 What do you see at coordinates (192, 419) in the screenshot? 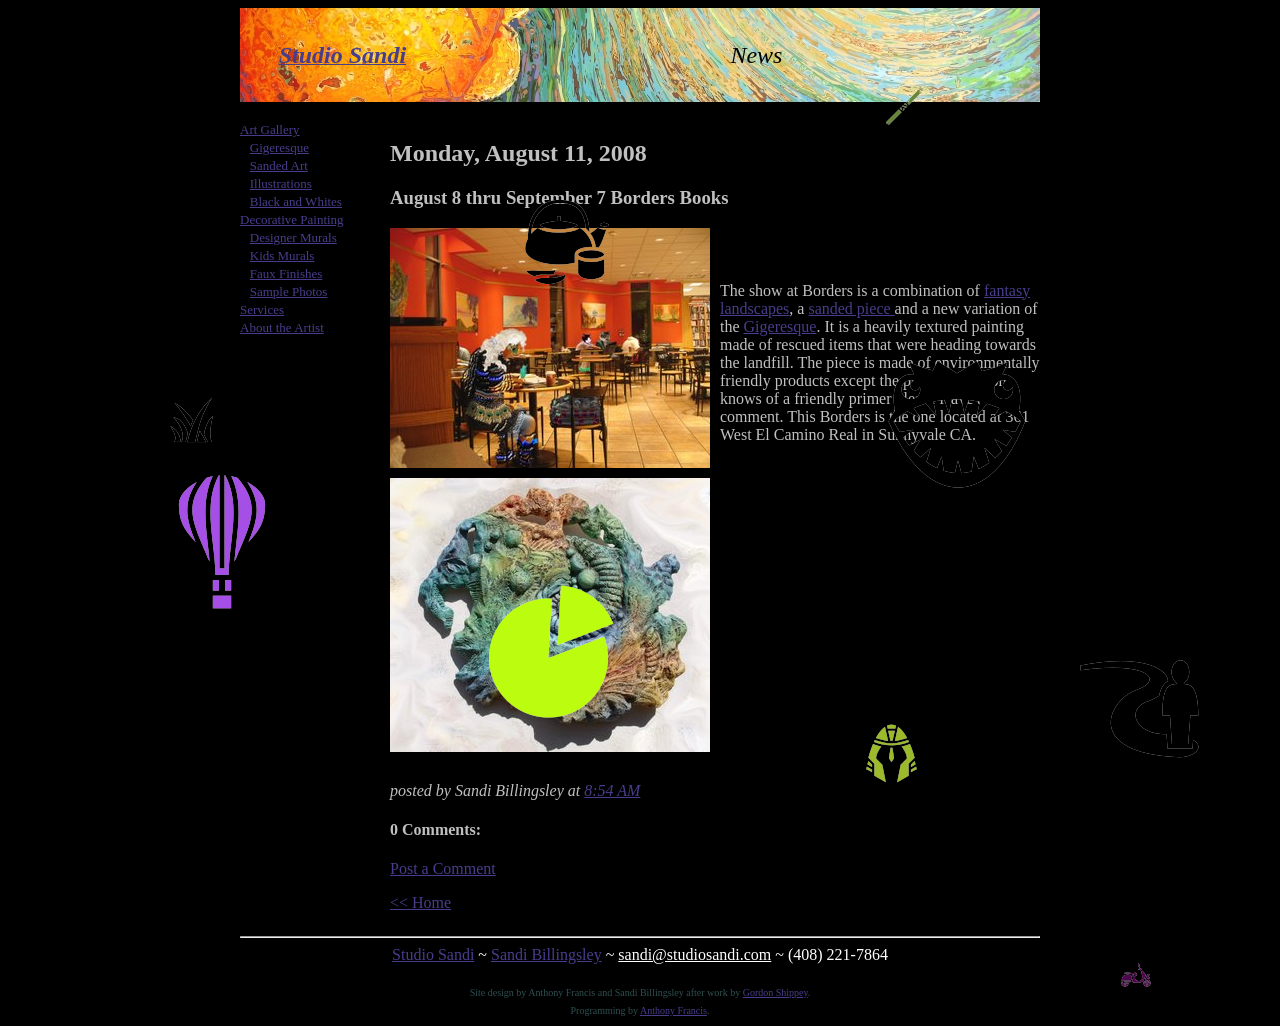
I see `indicates tall grass or vegetation area in game` at bounding box center [192, 419].